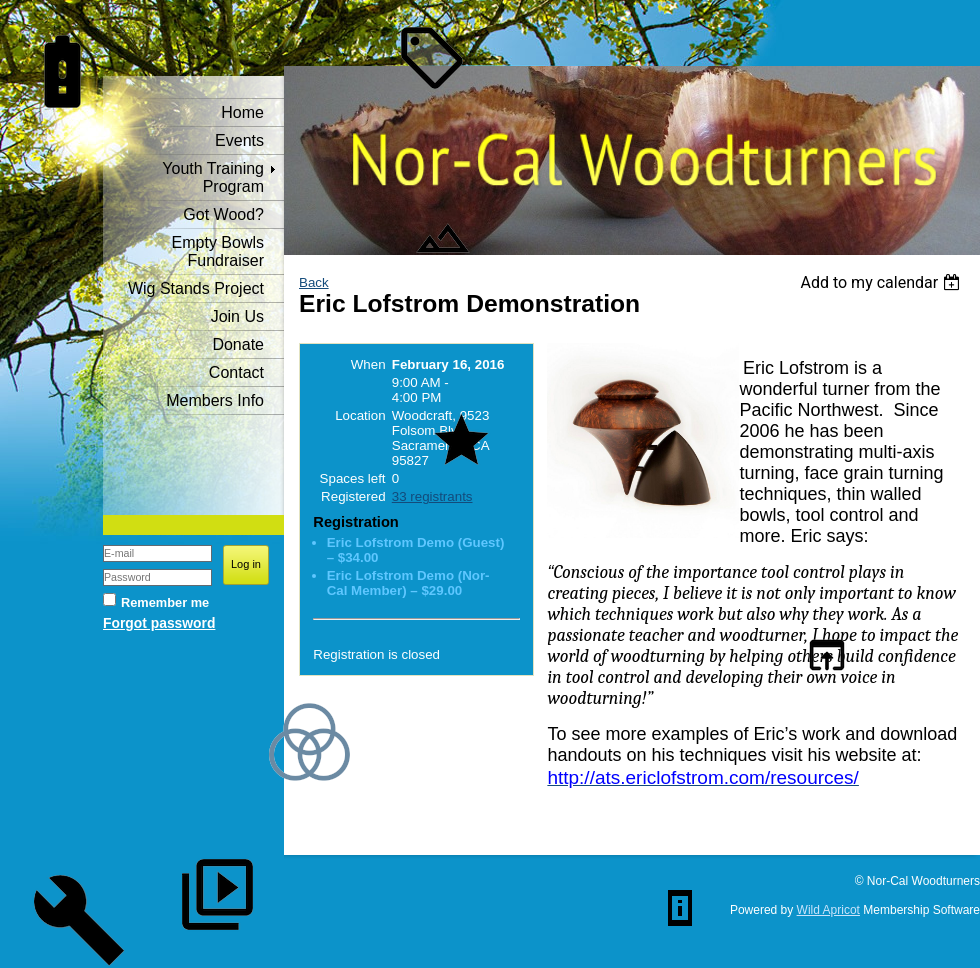 Image resolution: width=980 pixels, height=968 pixels. Describe the element at coordinates (78, 919) in the screenshot. I see `access settings or configuration options` at that location.